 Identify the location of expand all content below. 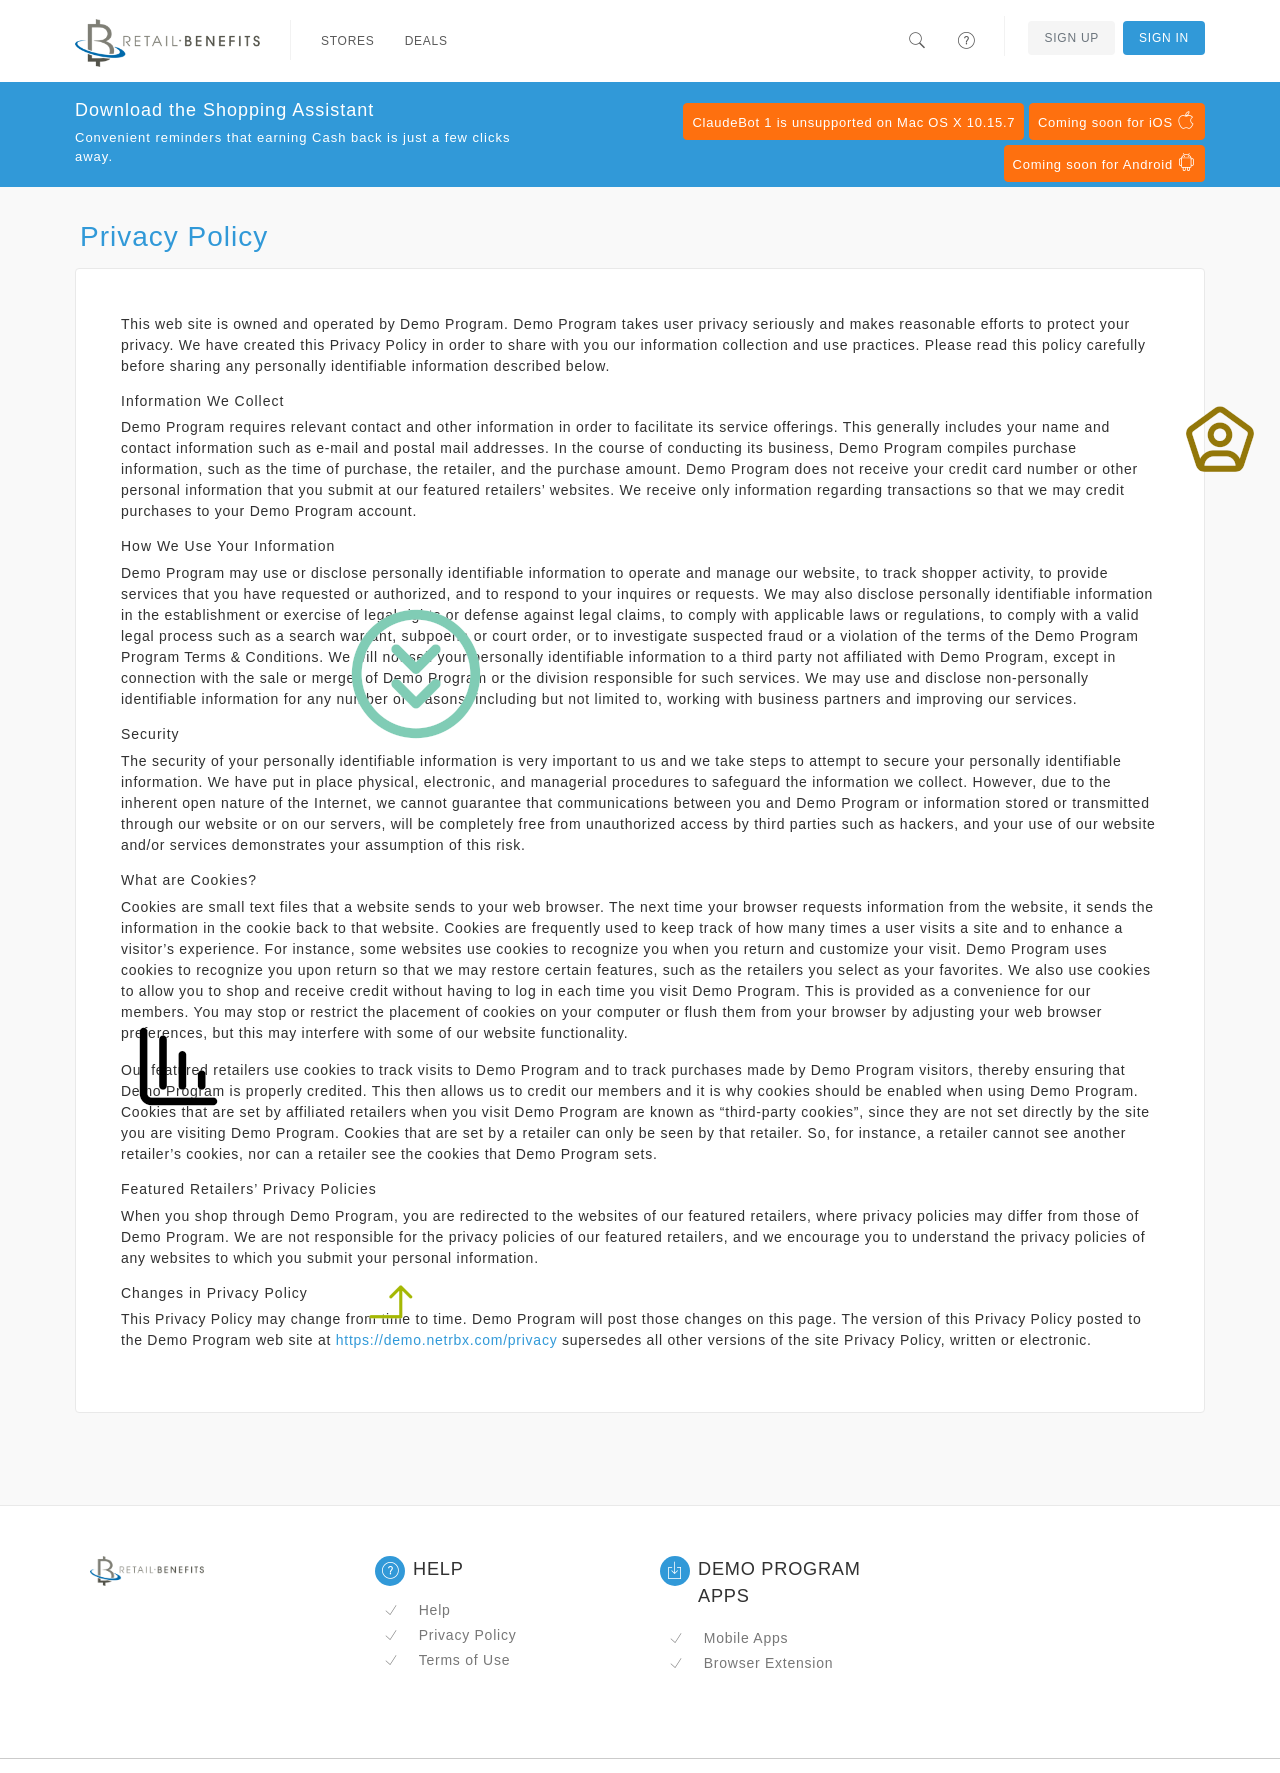
(416, 674).